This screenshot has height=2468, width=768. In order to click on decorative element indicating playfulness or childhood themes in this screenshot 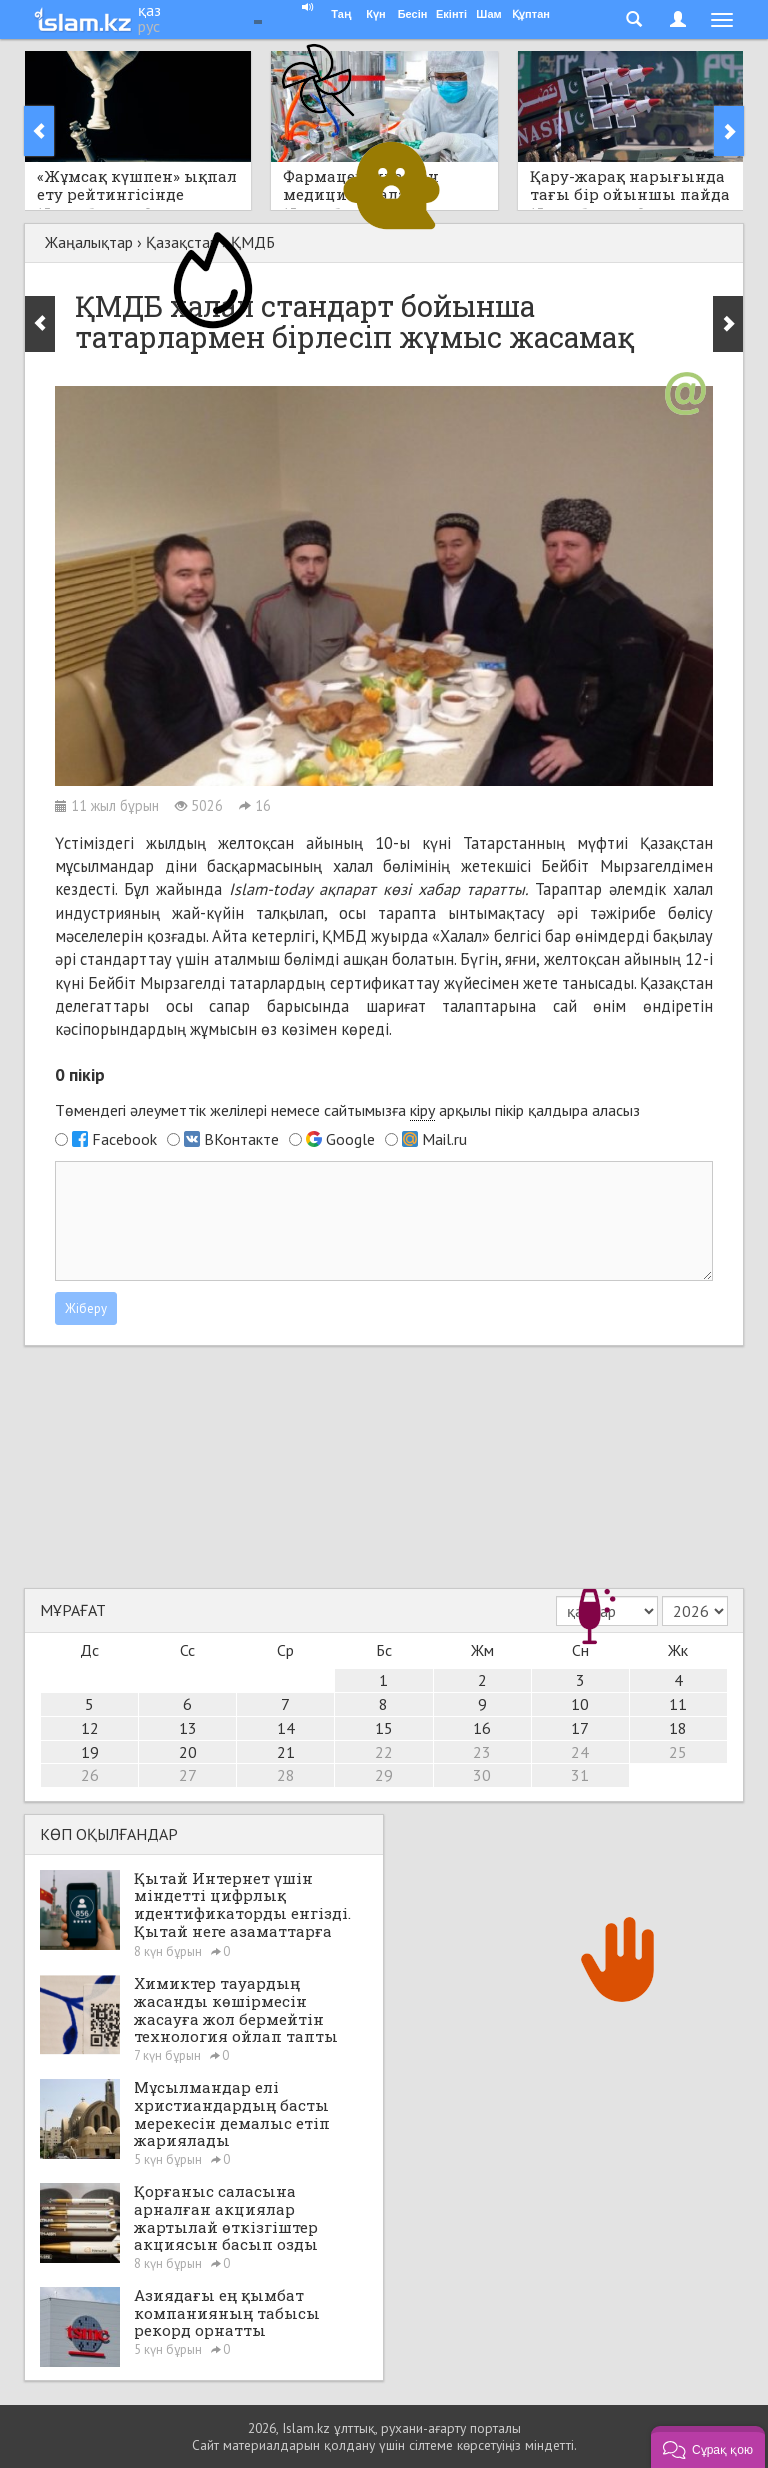, I will do `click(319, 81)`.